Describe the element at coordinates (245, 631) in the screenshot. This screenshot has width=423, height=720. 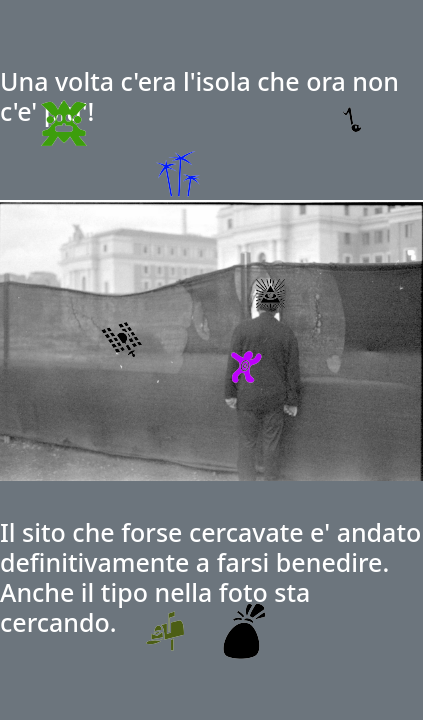
I see `swap or exchange items in inventory` at that location.